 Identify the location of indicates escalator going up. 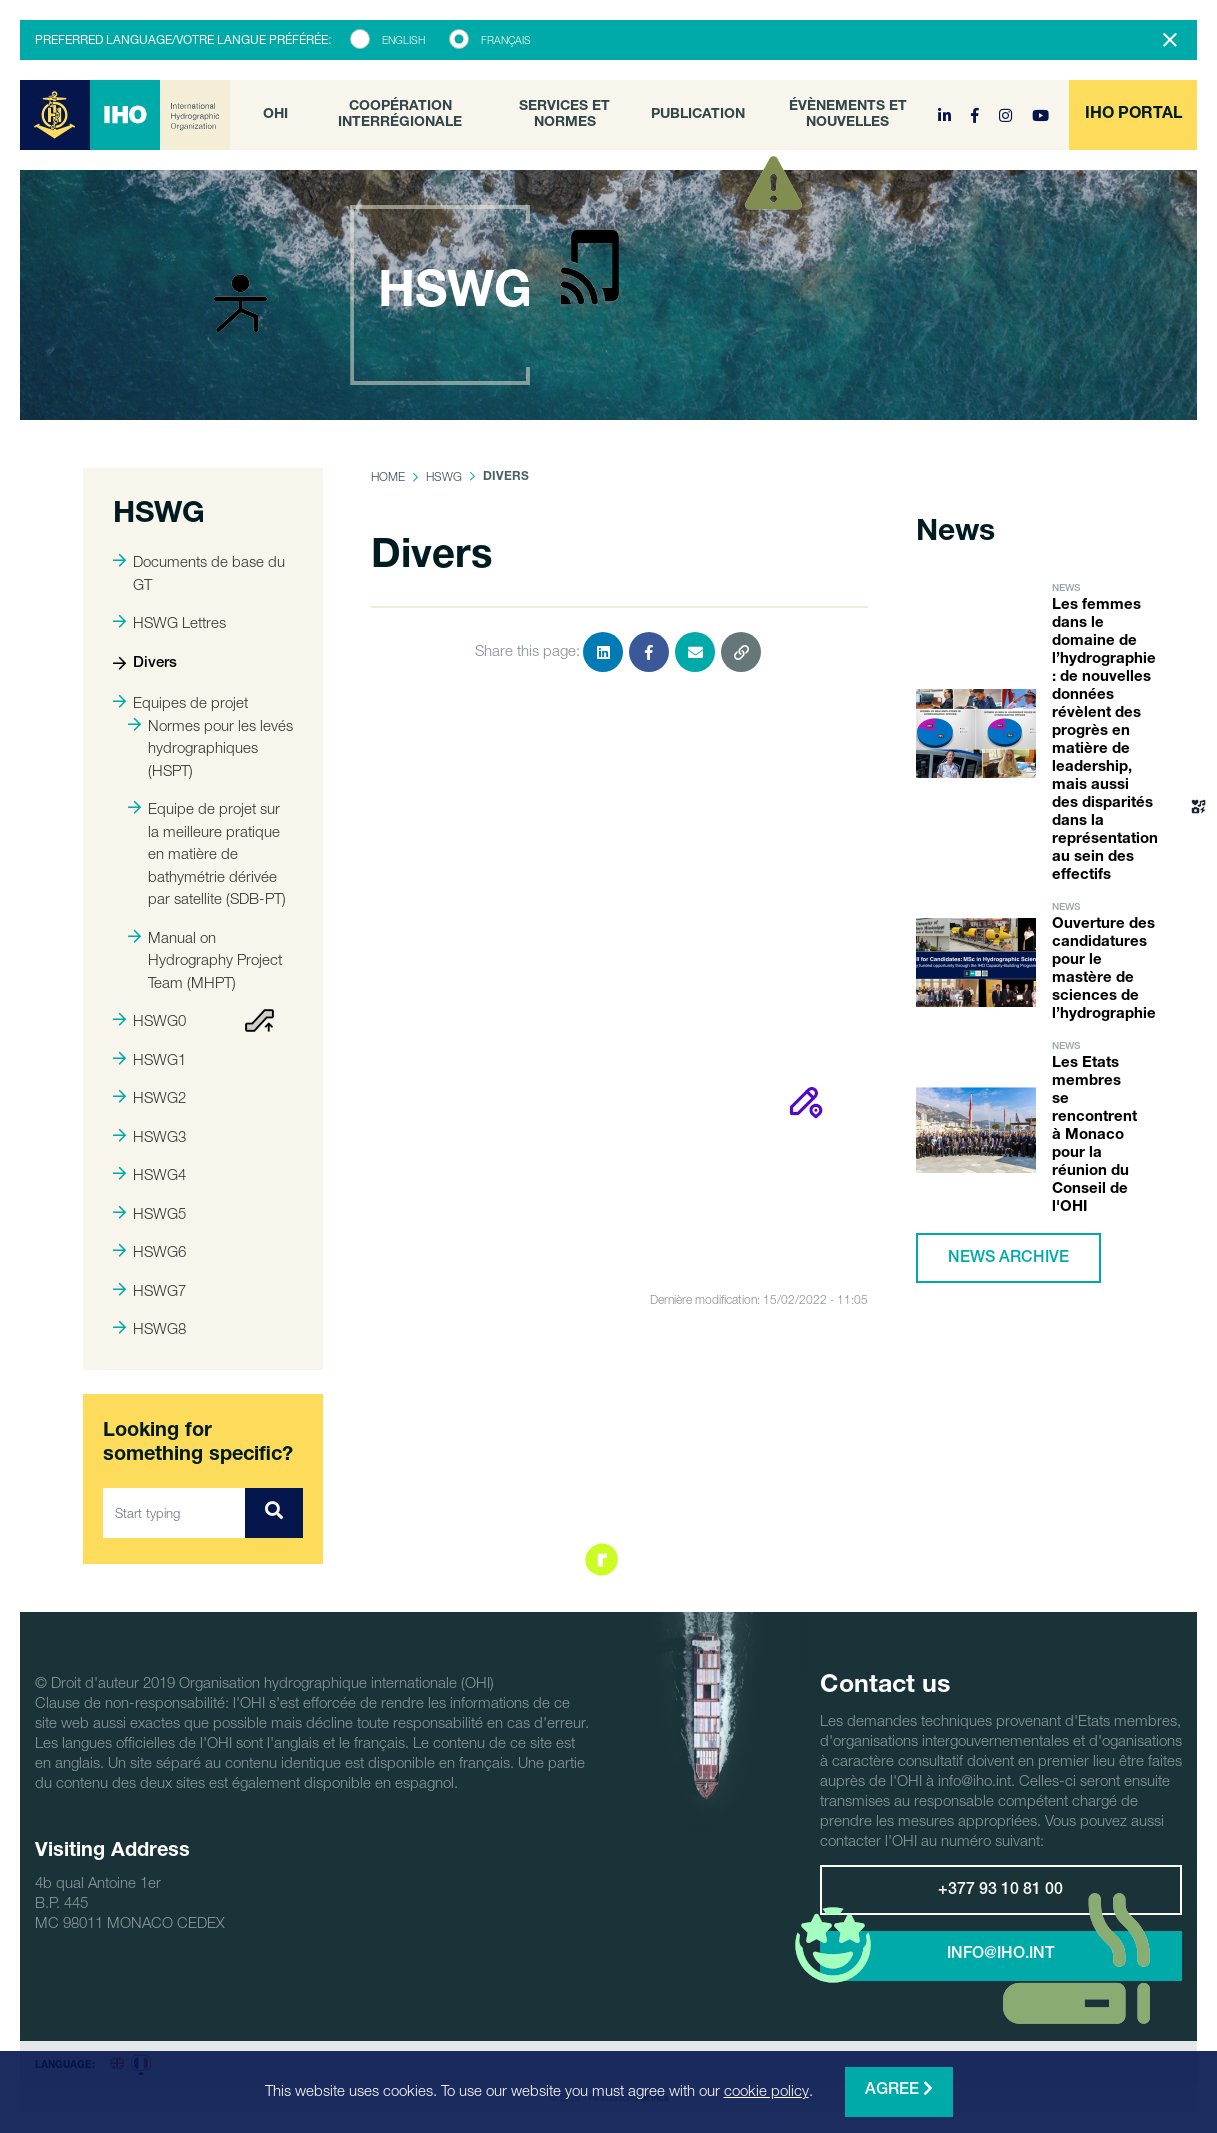
(259, 1020).